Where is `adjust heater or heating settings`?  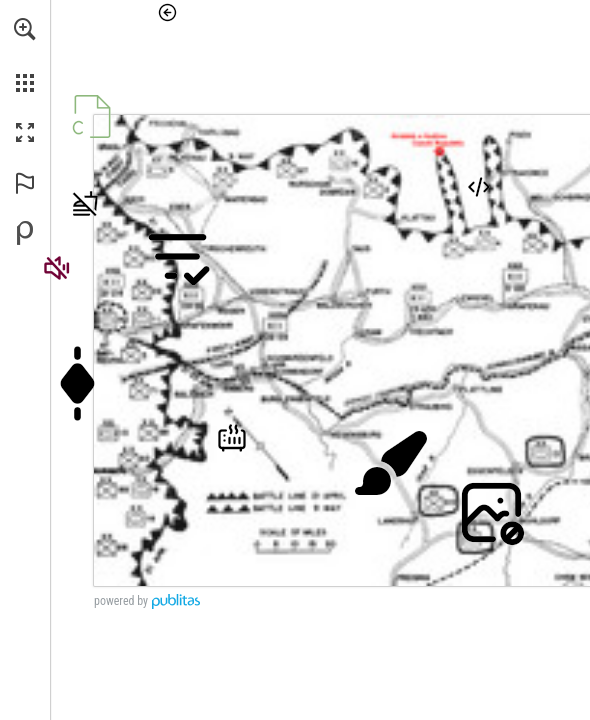
adjust heater or heating settings is located at coordinates (232, 438).